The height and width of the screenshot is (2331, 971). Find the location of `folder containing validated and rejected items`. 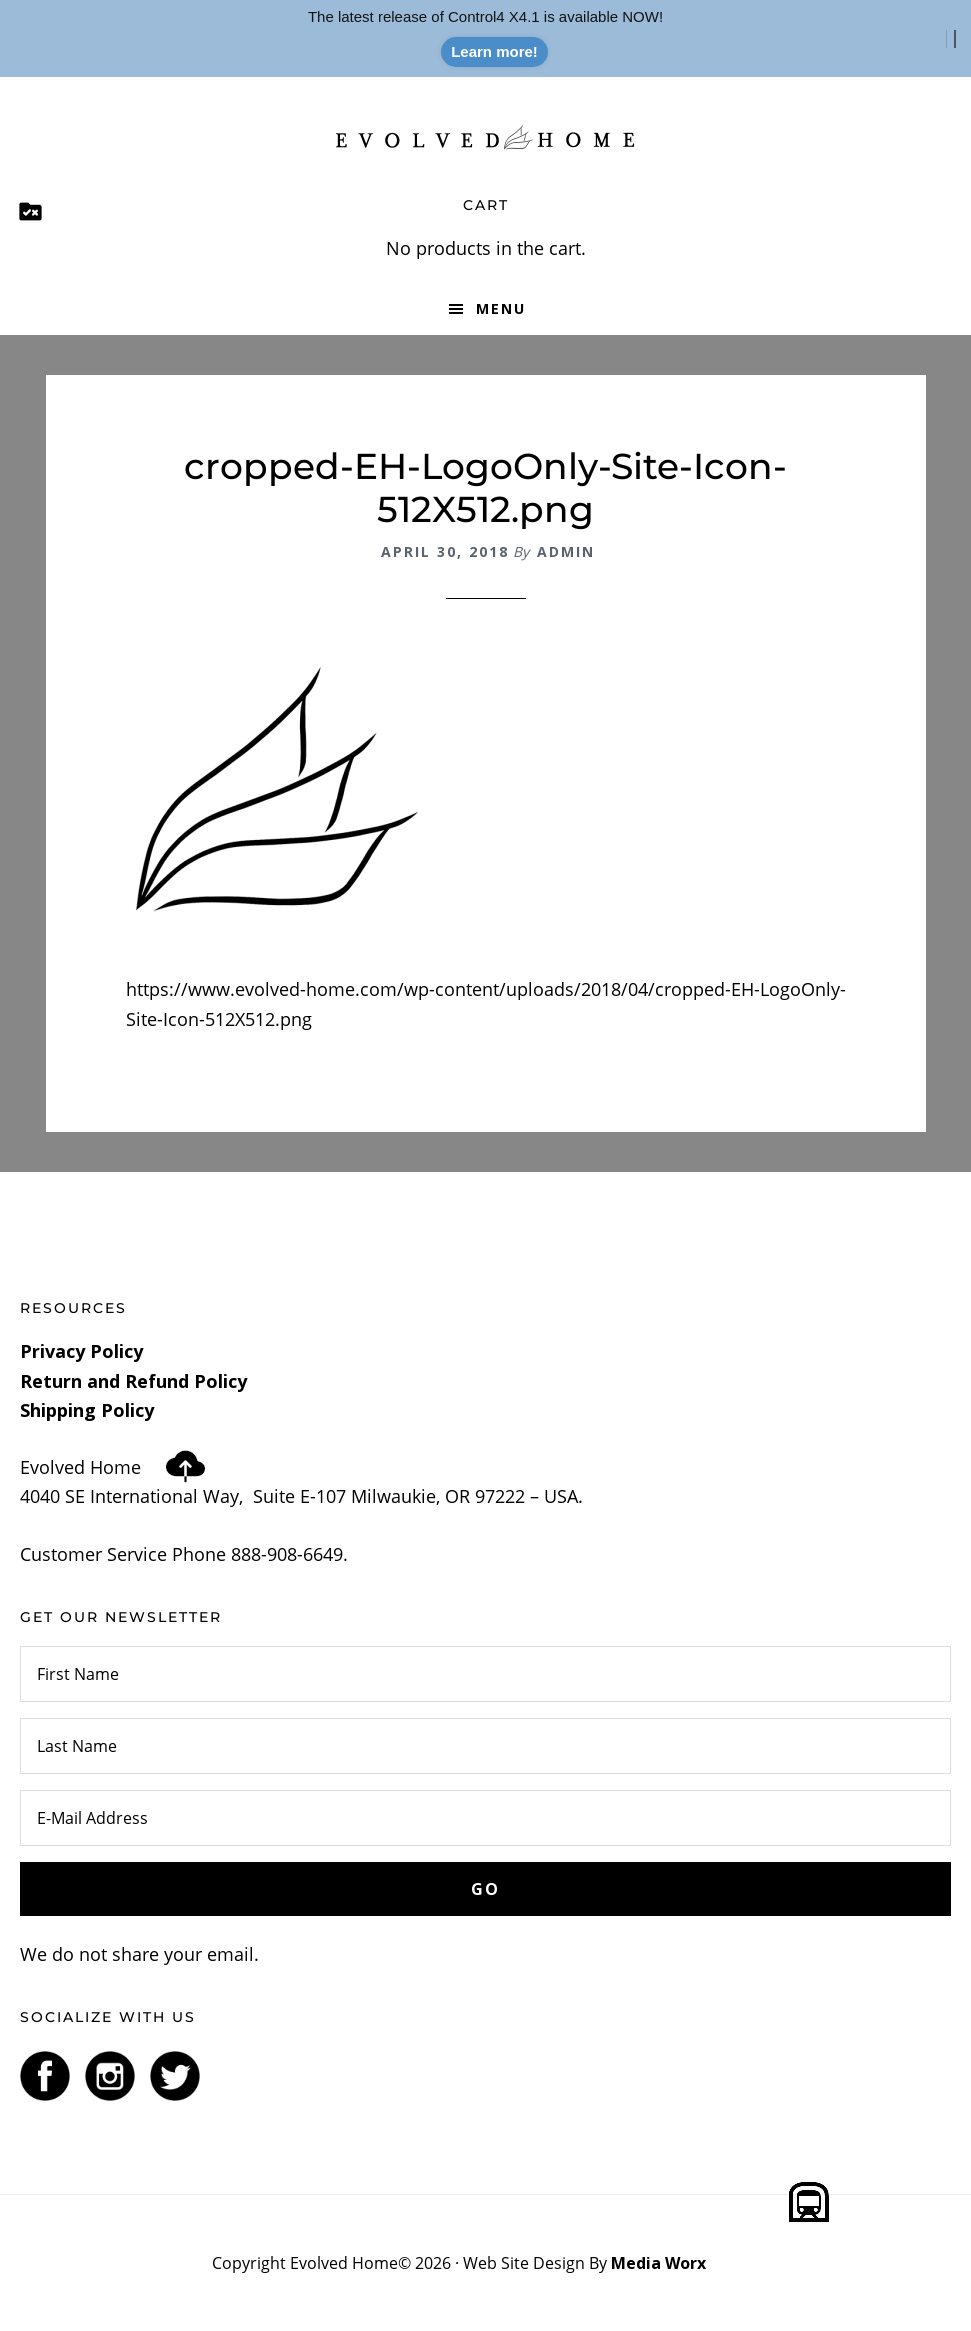

folder containing validated and rejected items is located at coordinates (30, 211).